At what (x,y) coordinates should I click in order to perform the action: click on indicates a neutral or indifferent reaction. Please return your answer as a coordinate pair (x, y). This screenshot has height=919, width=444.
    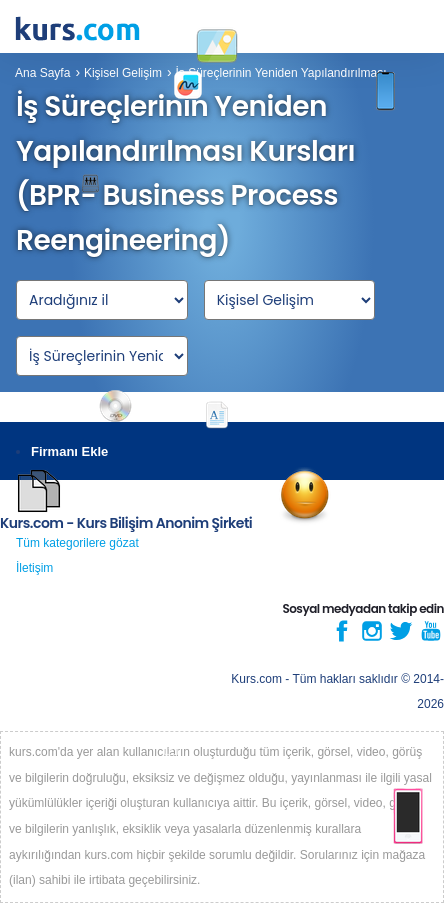
    Looking at the image, I should click on (305, 497).